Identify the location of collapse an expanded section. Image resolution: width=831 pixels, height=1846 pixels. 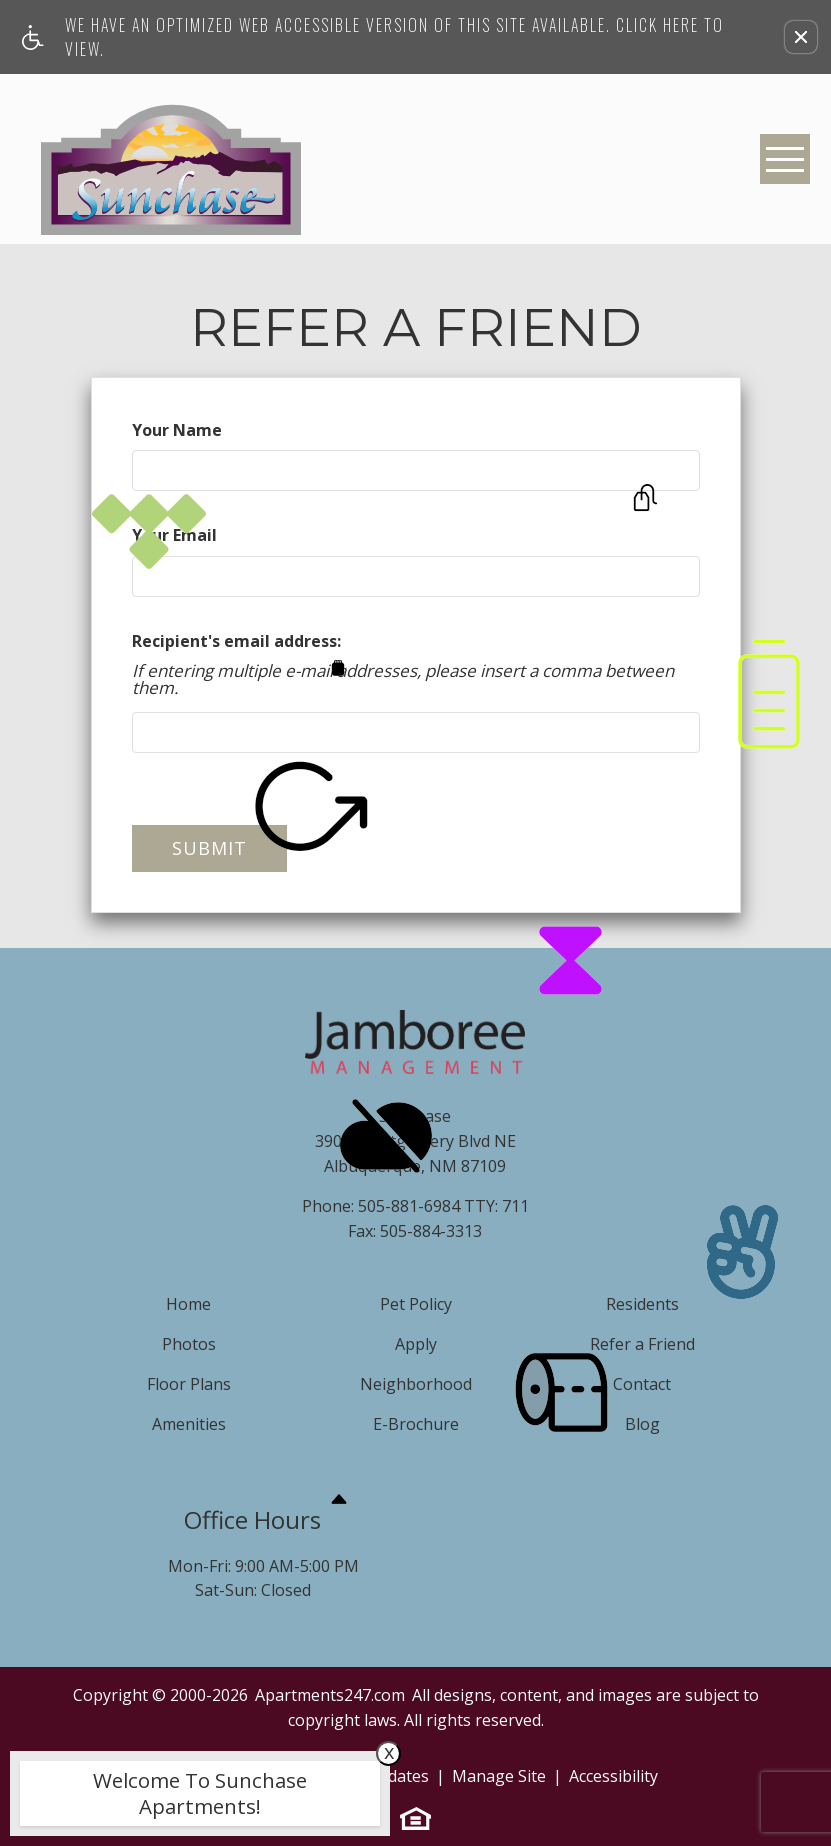
(339, 1499).